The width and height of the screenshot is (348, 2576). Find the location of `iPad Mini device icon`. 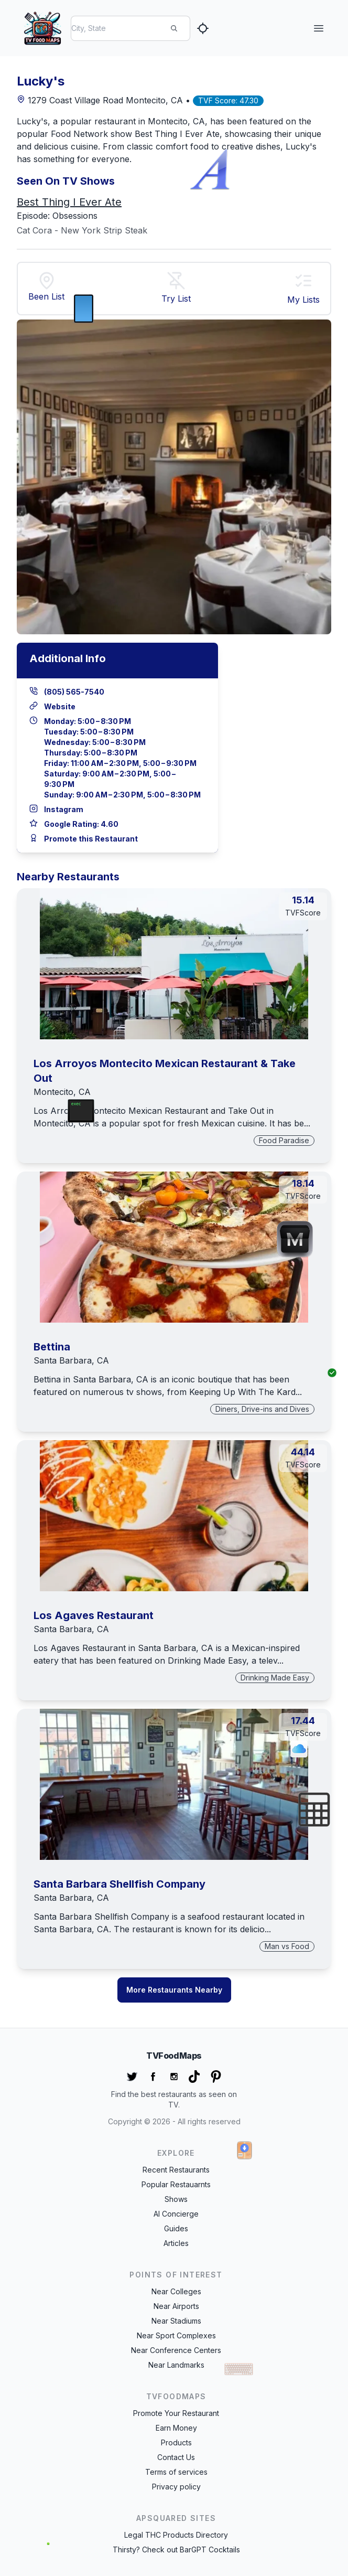

iPad Mini device icon is located at coordinates (83, 305).